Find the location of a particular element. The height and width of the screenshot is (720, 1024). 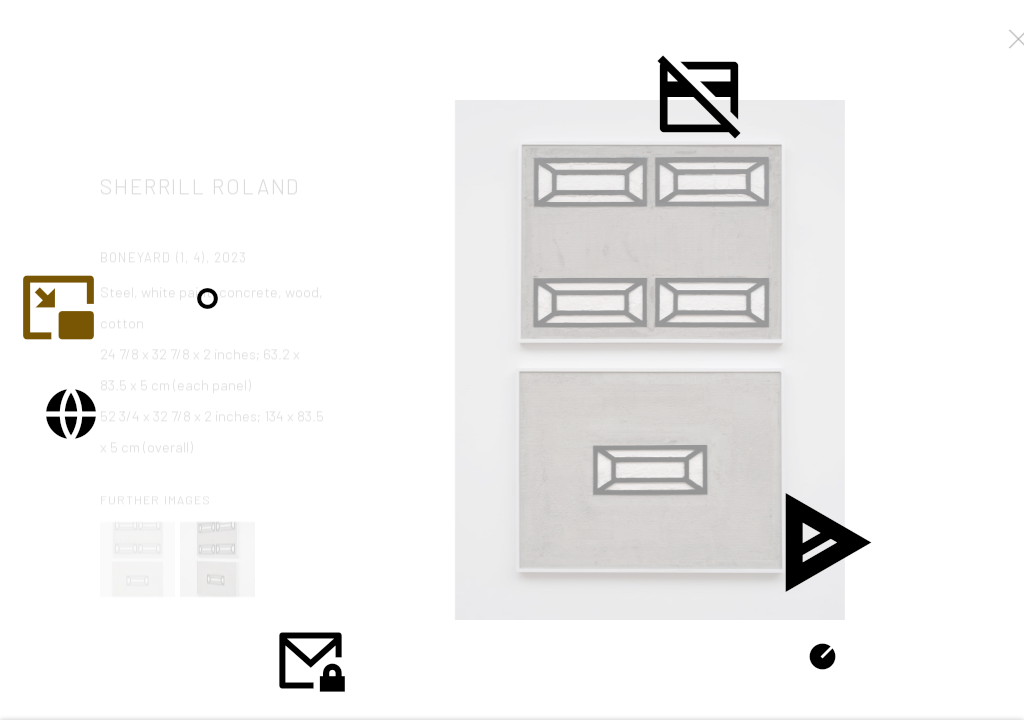

indicates loading or processing in progress is located at coordinates (207, 298).